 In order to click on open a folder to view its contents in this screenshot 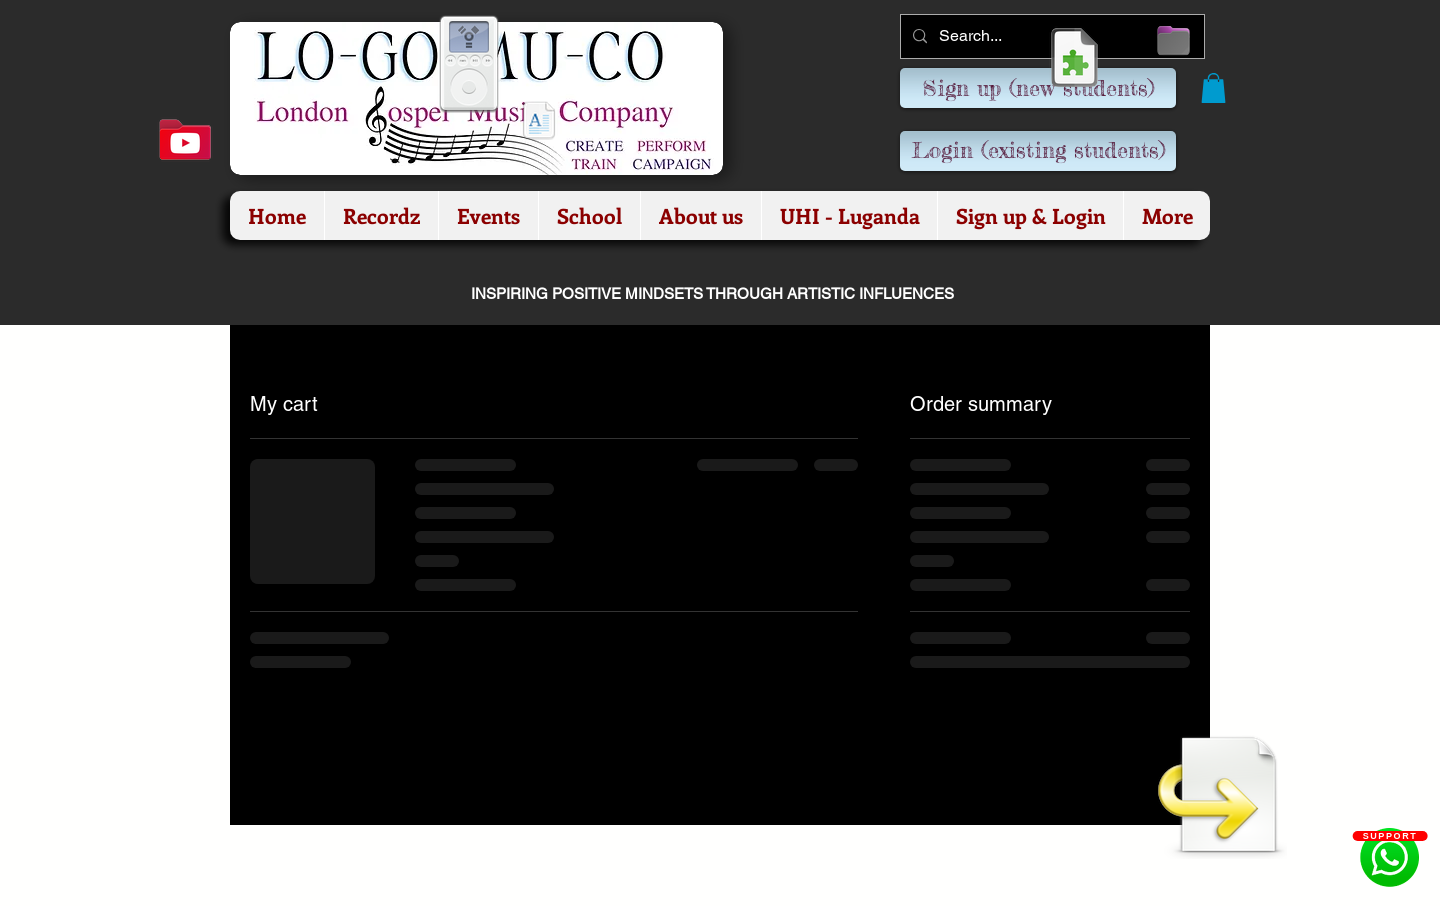, I will do `click(1173, 40)`.